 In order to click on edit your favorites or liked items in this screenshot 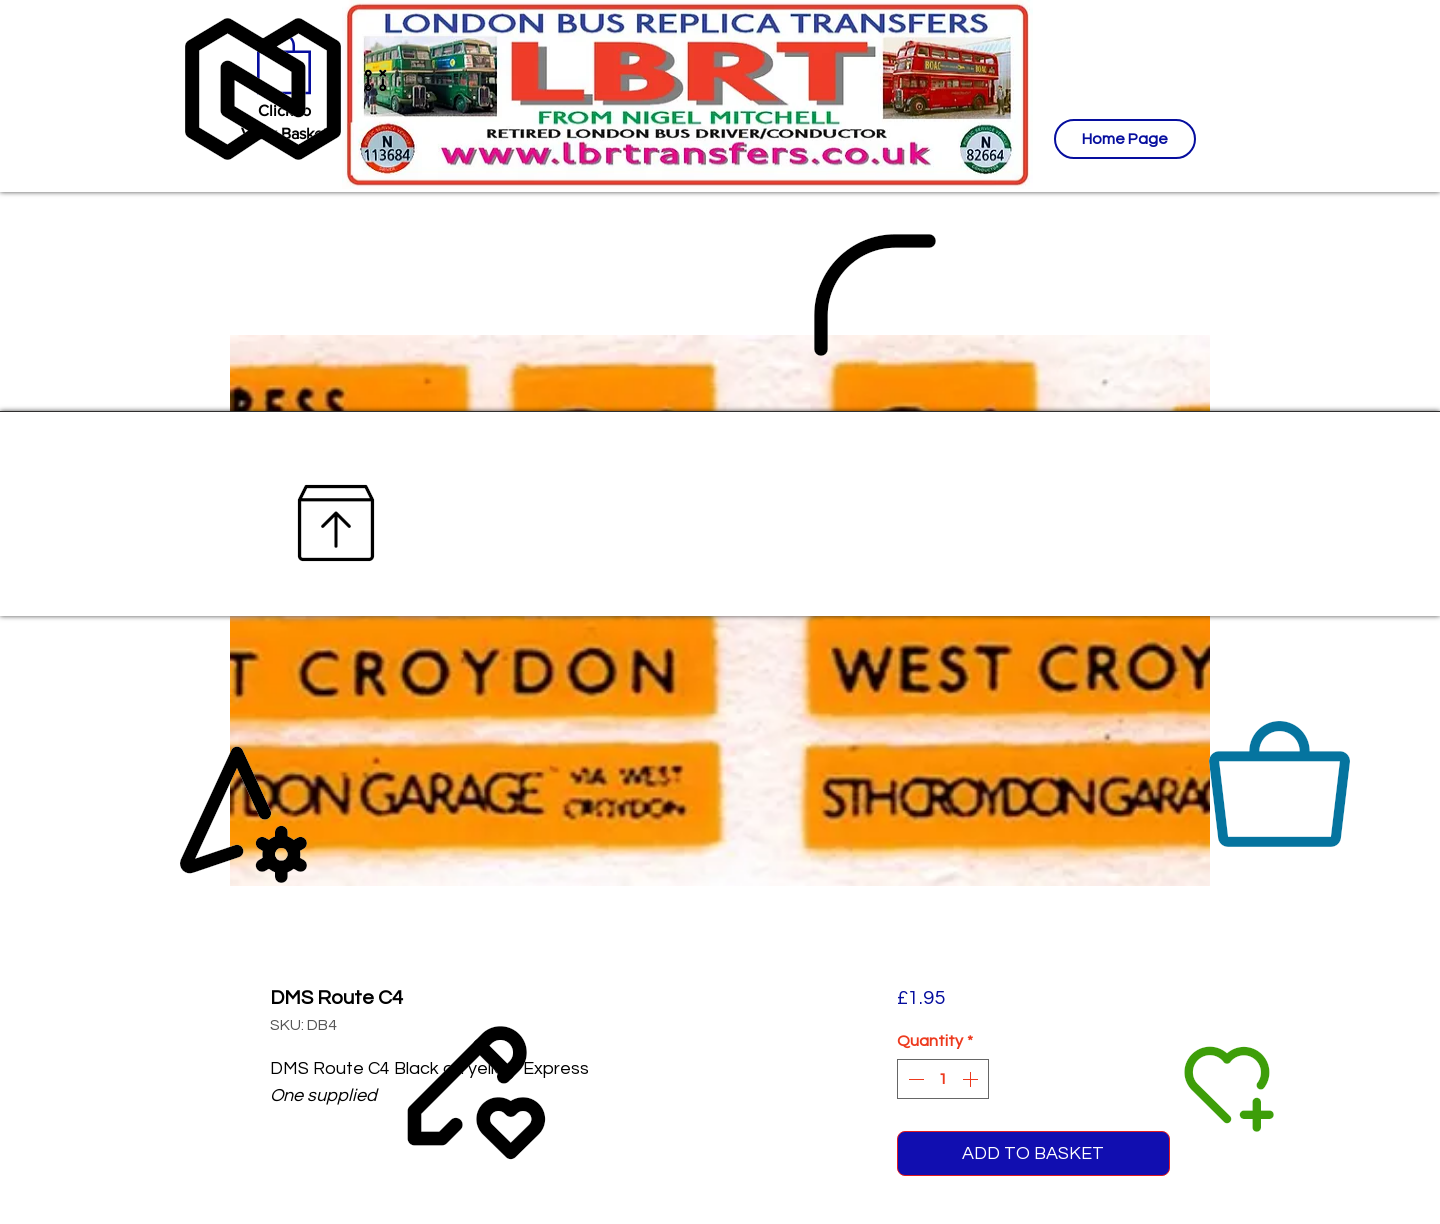, I will do `click(469, 1083)`.